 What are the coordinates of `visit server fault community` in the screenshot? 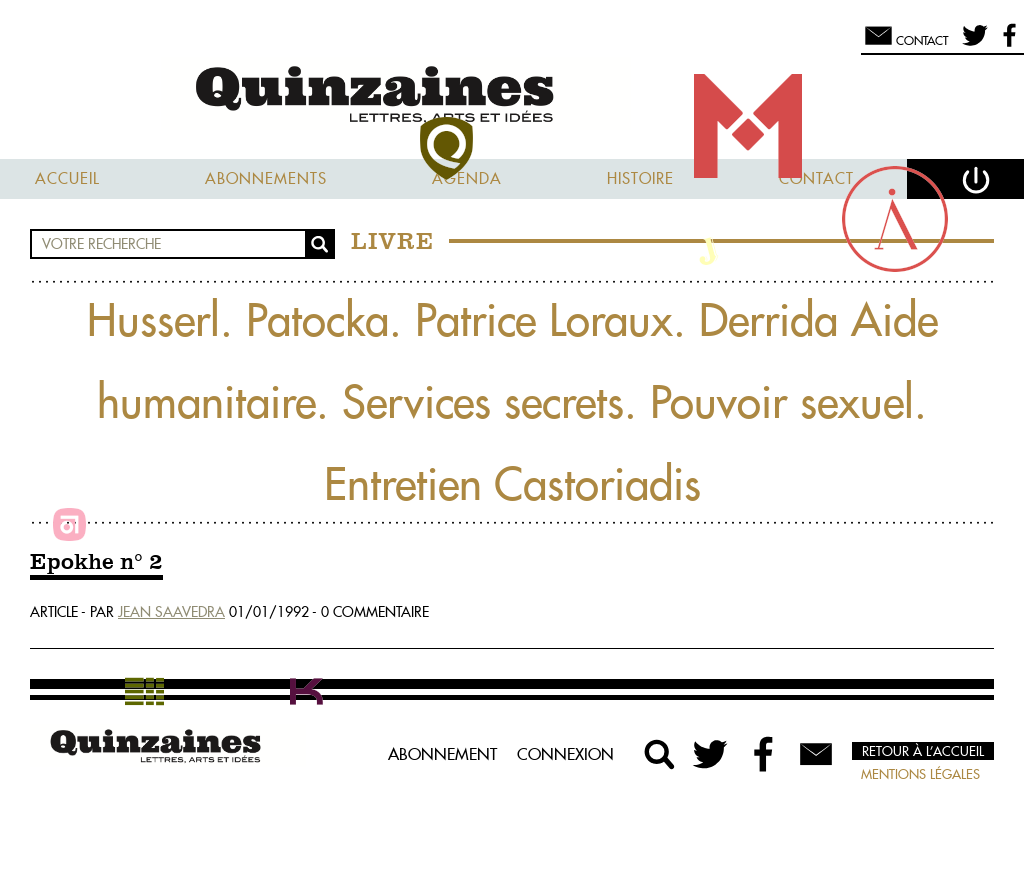 It's located at (144, 691).